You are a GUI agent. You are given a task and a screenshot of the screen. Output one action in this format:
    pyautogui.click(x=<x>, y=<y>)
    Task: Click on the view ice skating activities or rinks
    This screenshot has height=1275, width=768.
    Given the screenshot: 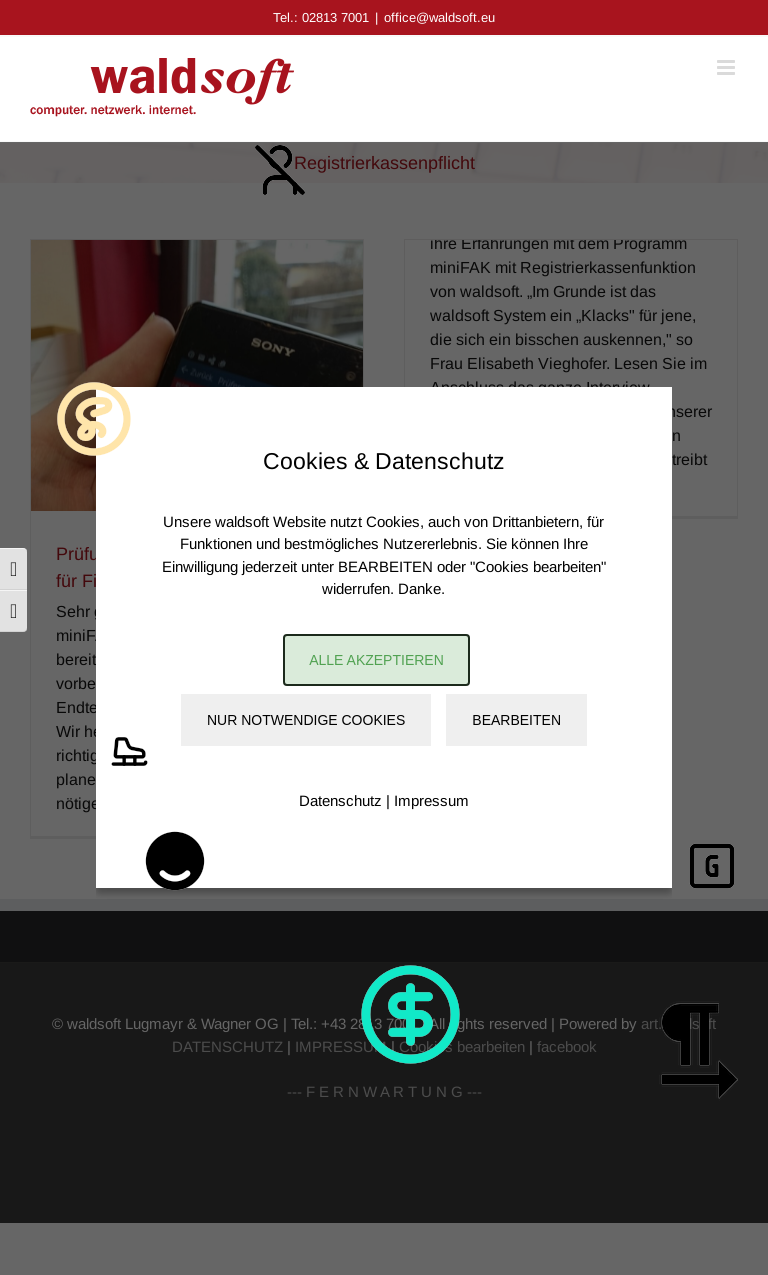 What is the action you would take?
    pyautogui.click(x=129, y=751)
    